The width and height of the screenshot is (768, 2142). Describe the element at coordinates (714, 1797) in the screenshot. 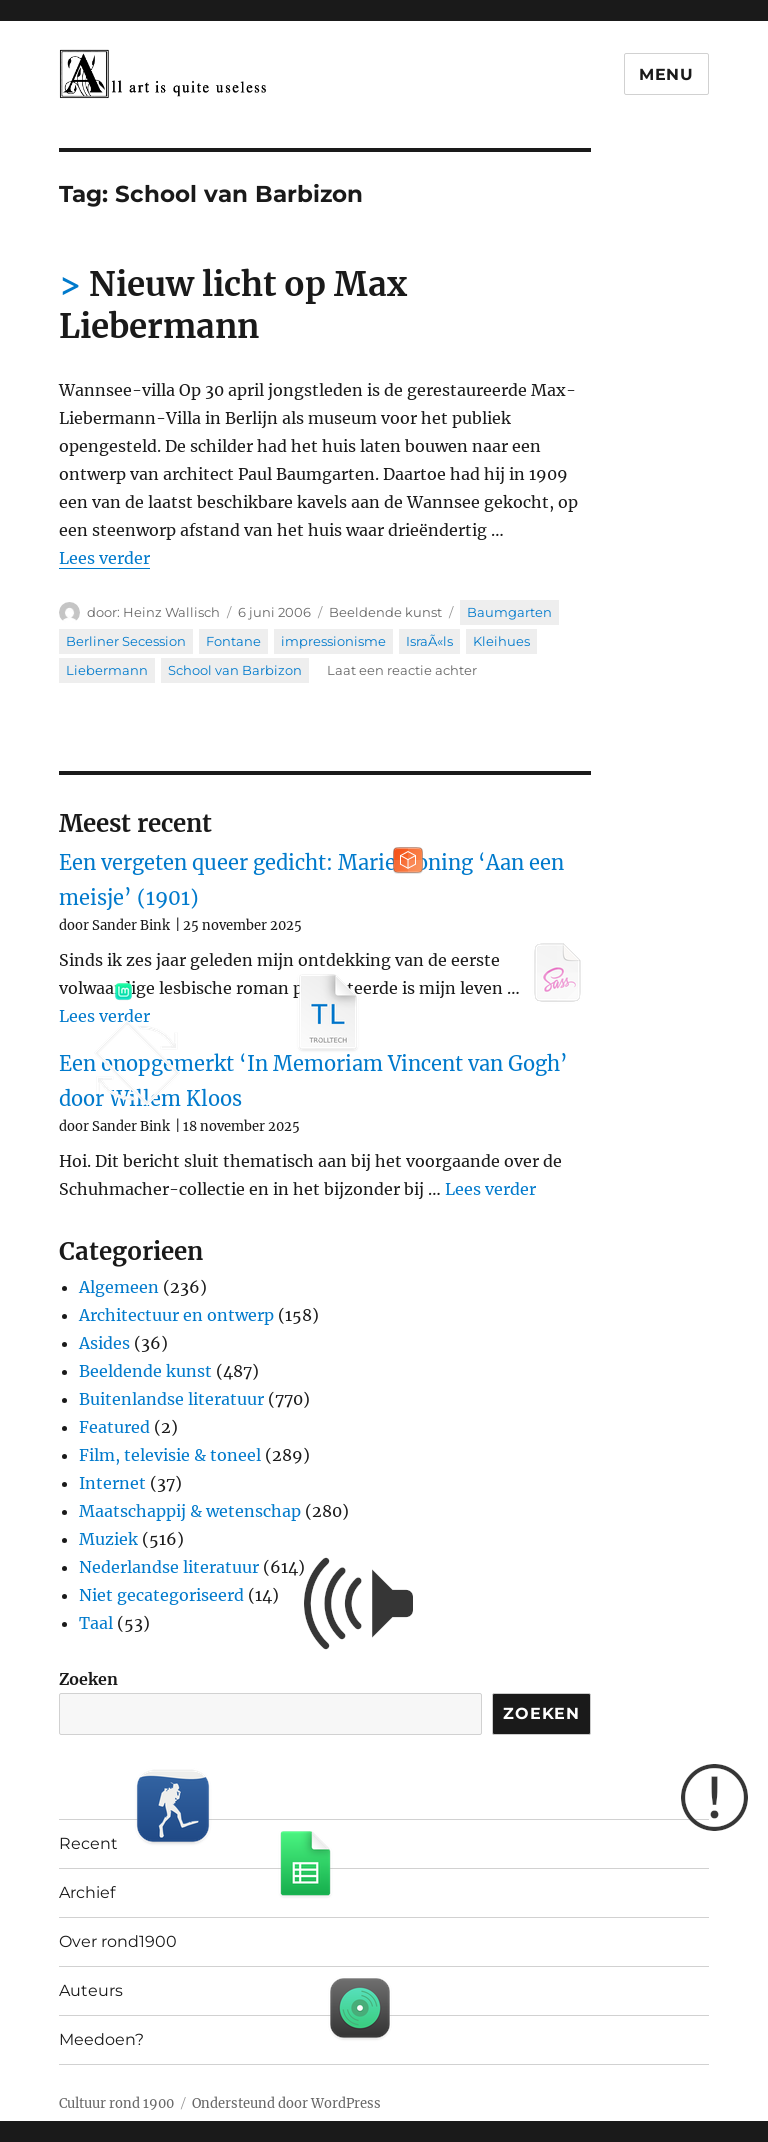

I see `indicates an app has encountered an error` at that location.